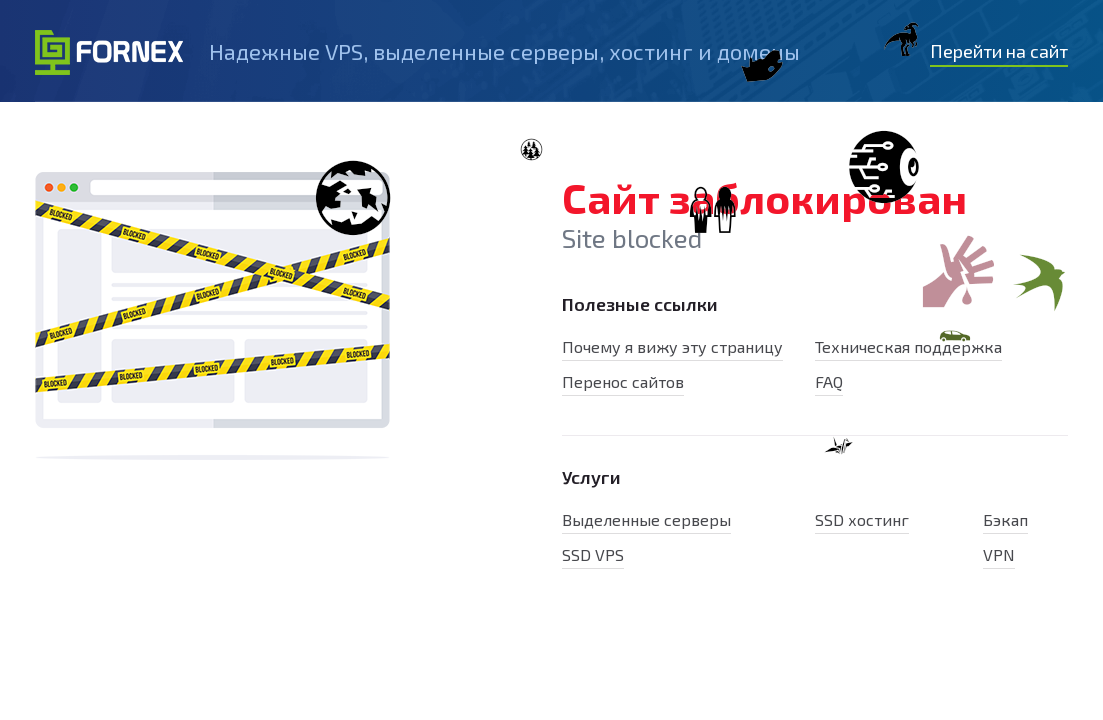  I want to click on explore forest or nature areas in-game, so click(531, 149).